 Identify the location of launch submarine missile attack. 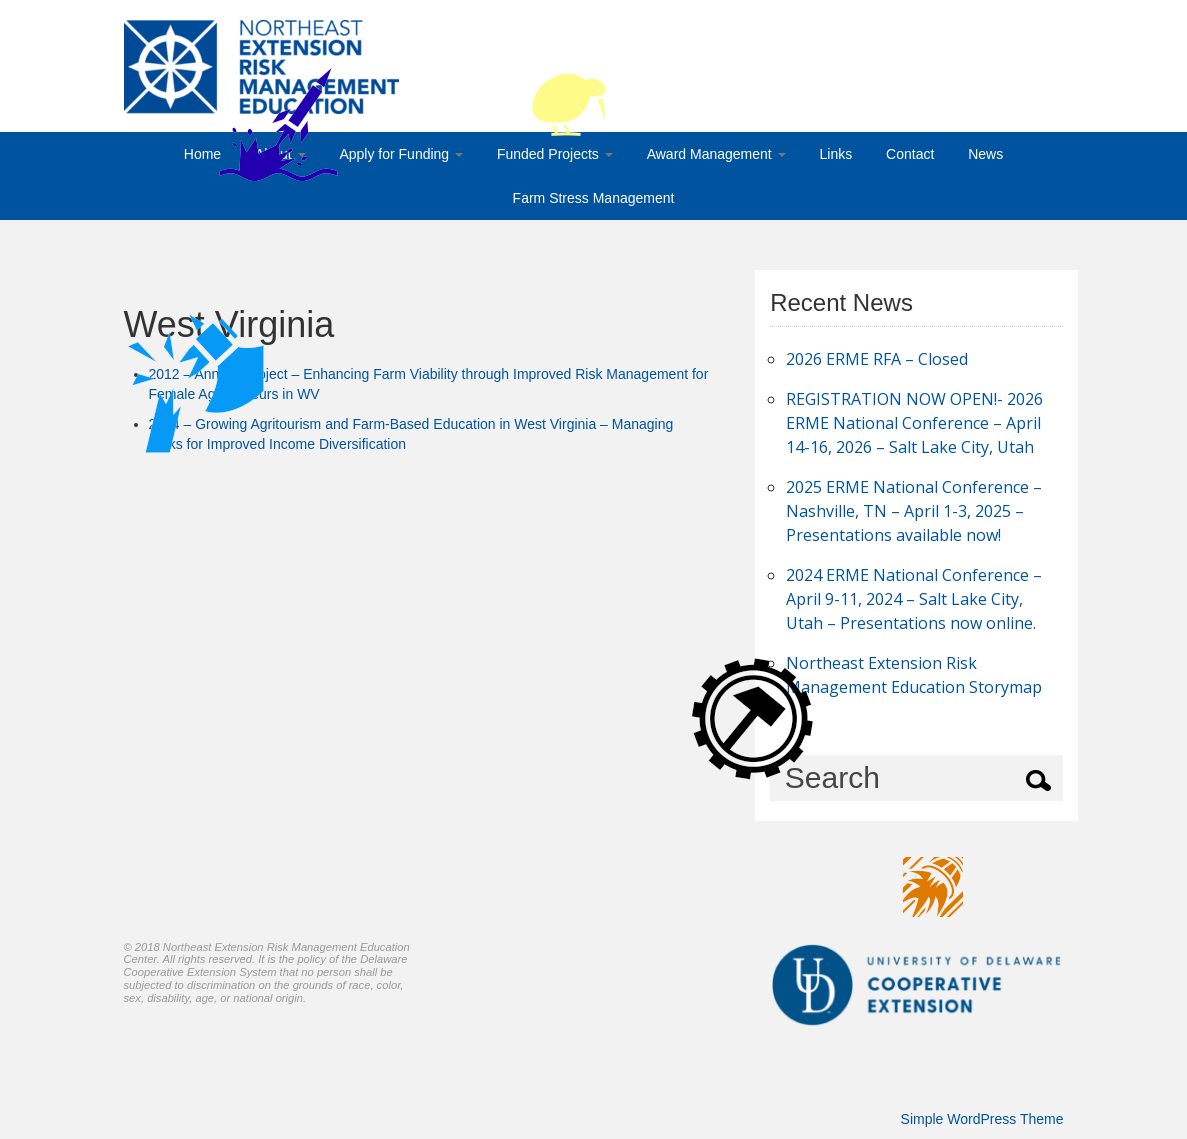
(278, 124).